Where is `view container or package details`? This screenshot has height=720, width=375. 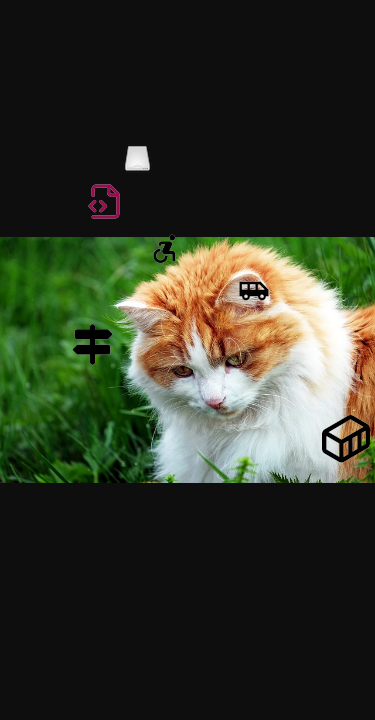 view container or package details is located at coordinates (346, 439).